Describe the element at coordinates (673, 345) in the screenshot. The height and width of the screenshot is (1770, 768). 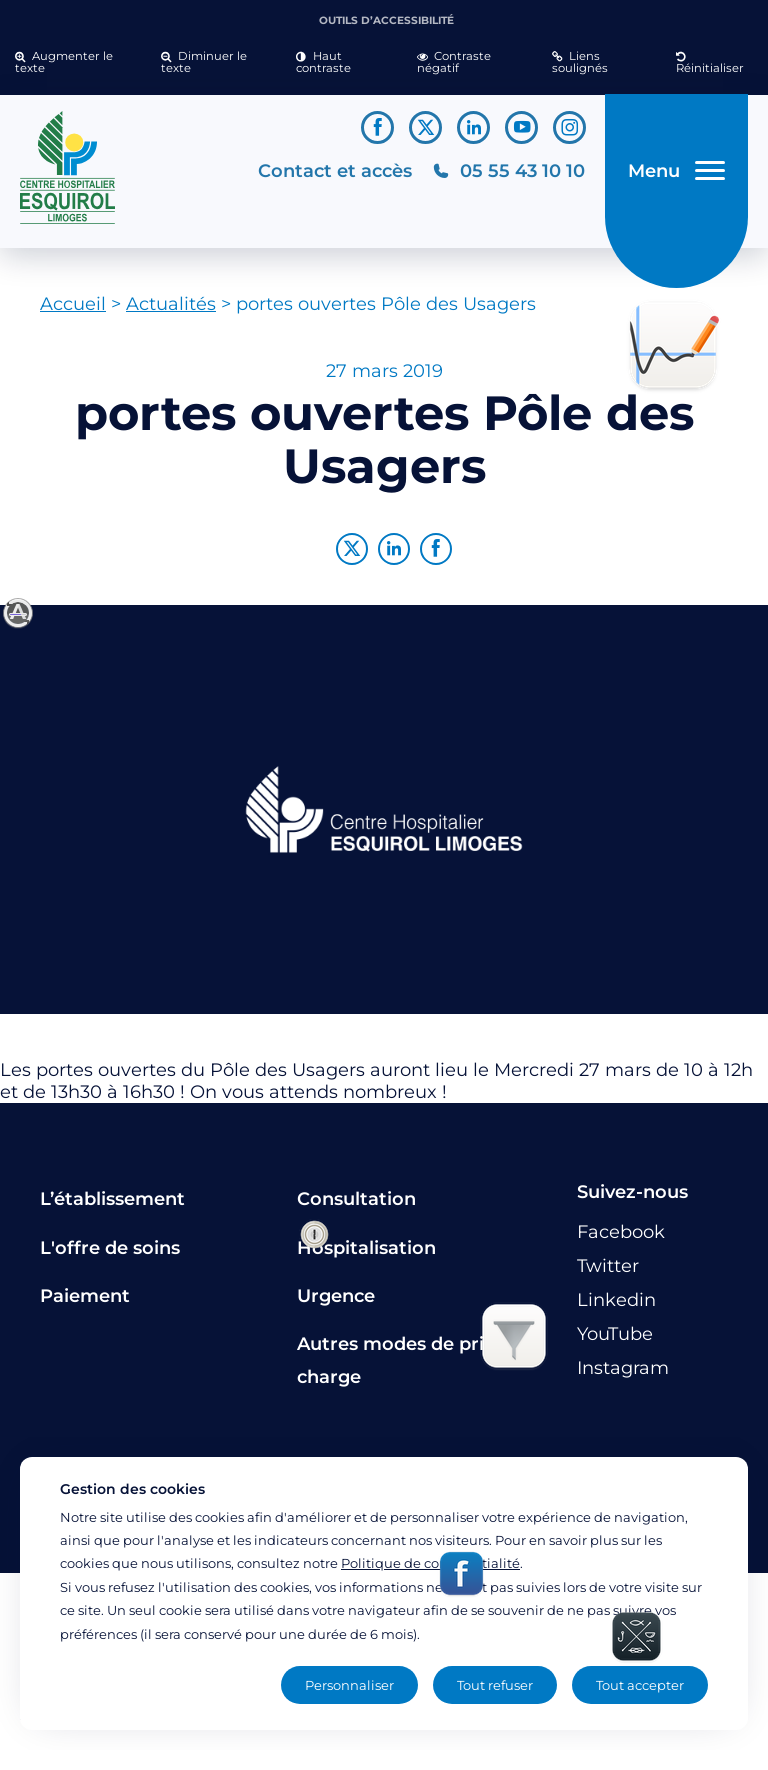
I see `open plots graphing application` at that location.